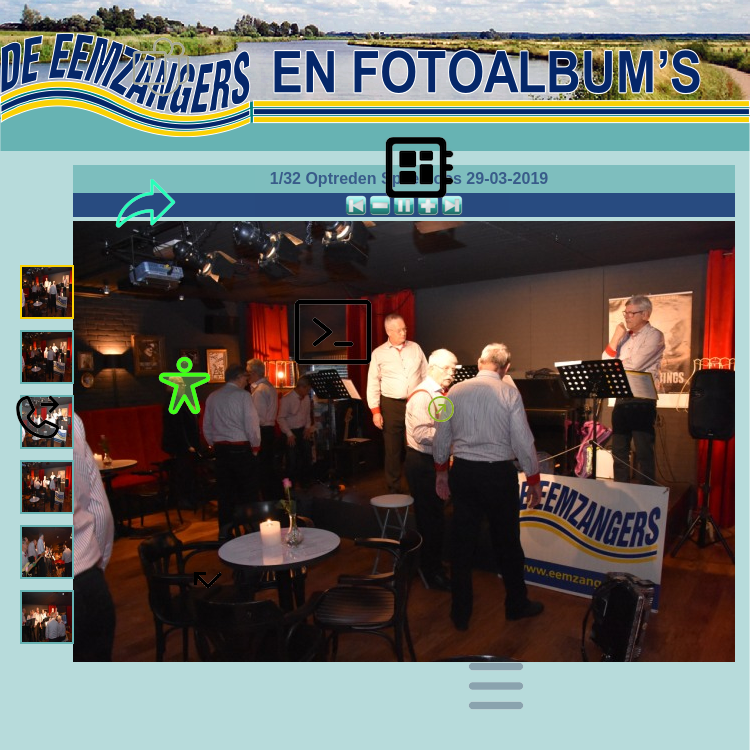 The image size is (750, 750). Describe the element at coordinates (184, 386) in the screenshot. I see `accessibility settings or features` at that location.